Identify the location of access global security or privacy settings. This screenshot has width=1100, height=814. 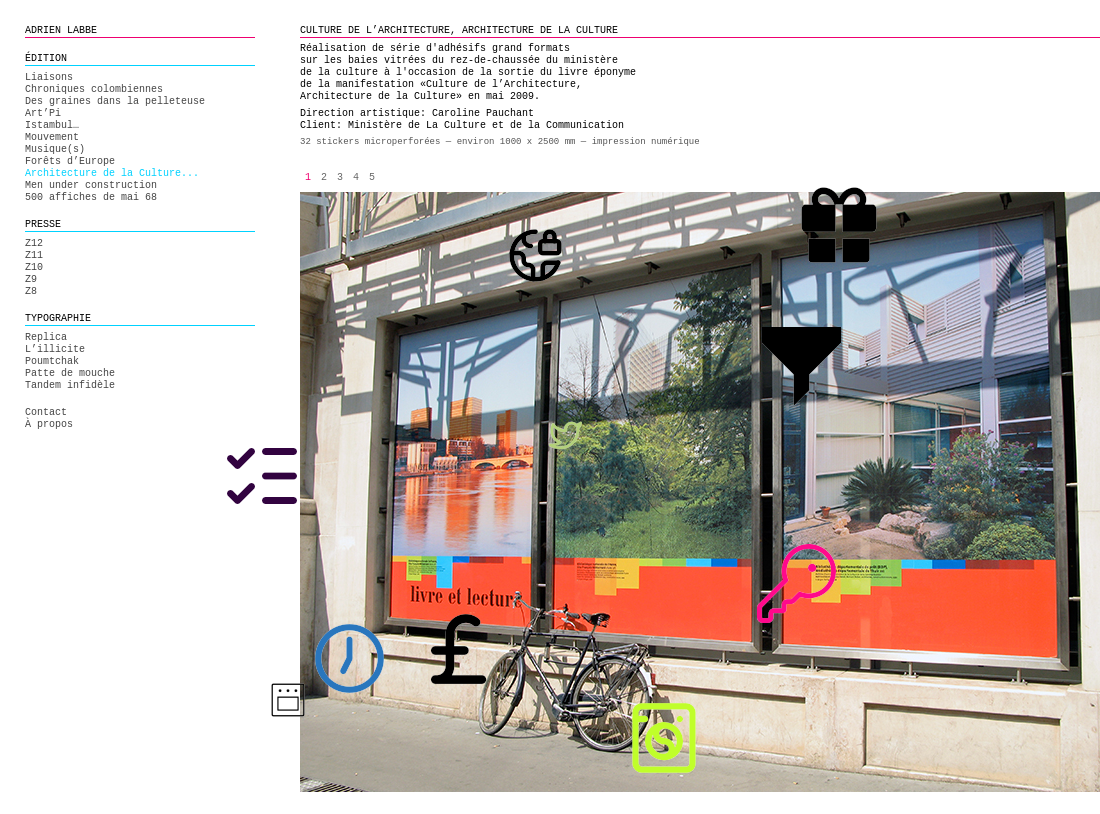
(535, 255).